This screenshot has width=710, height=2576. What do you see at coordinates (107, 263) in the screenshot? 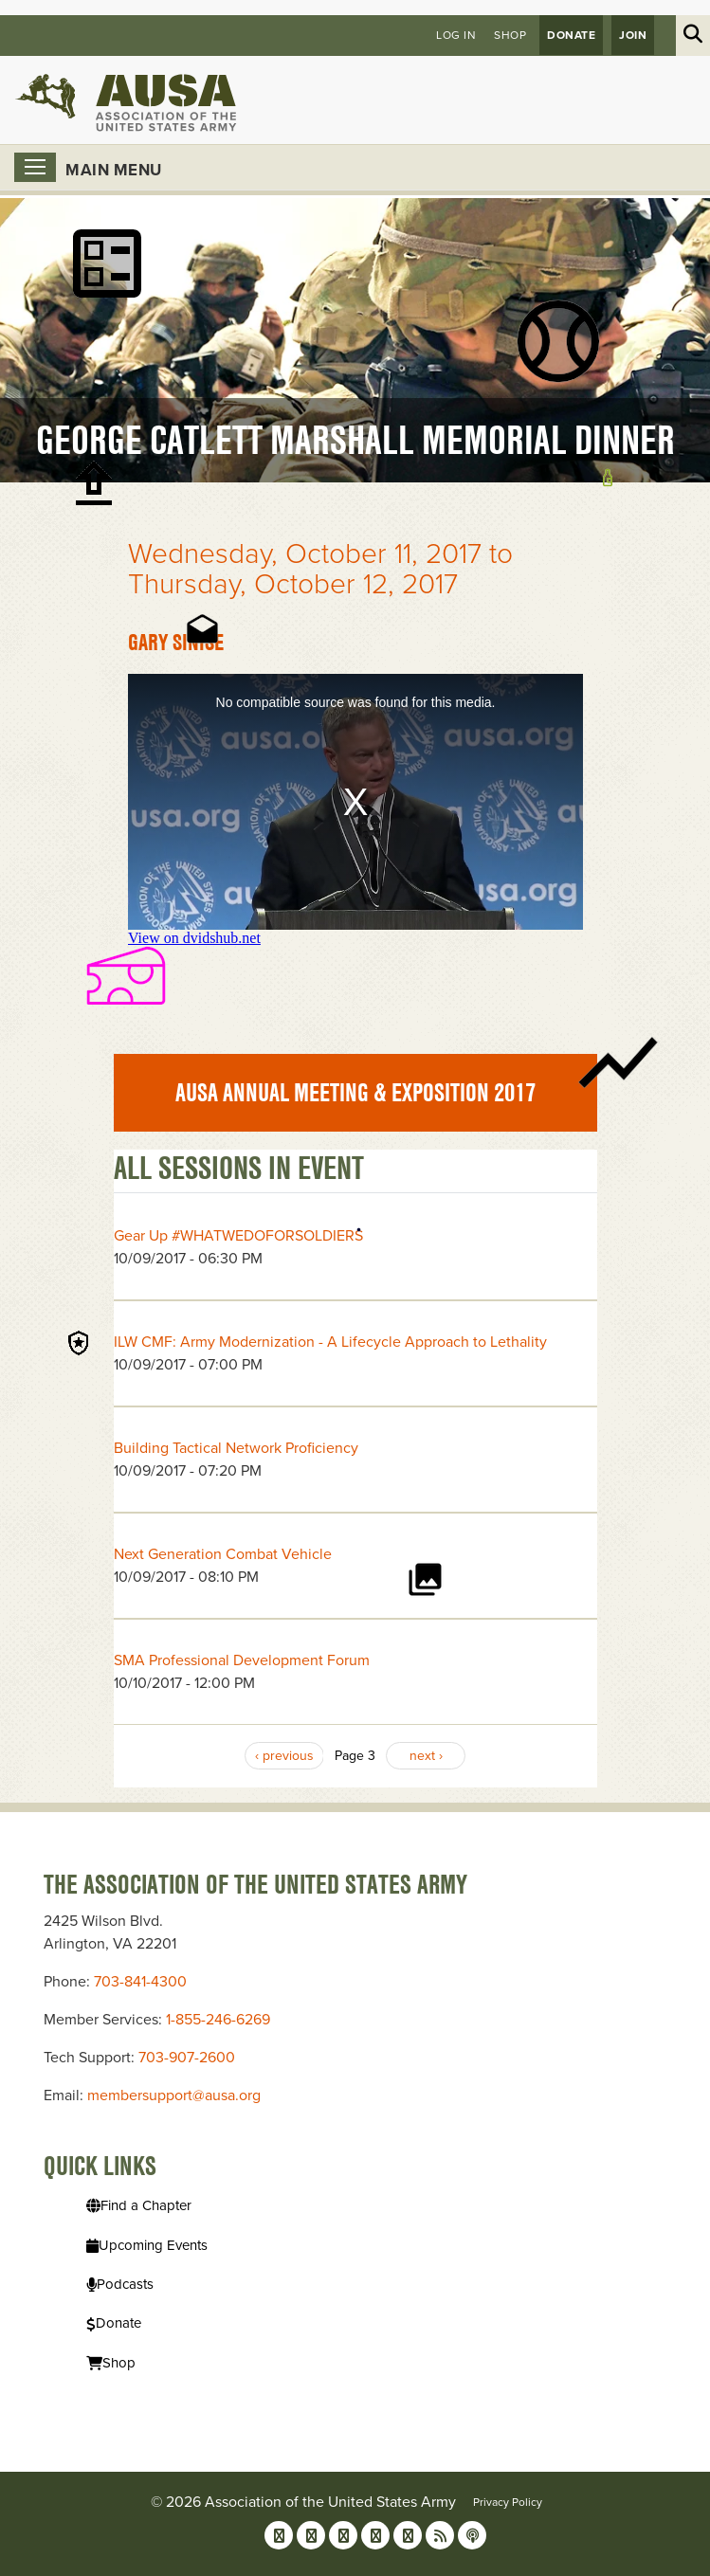
I see `view ballot or voting options` at bounding box center [107, 263].